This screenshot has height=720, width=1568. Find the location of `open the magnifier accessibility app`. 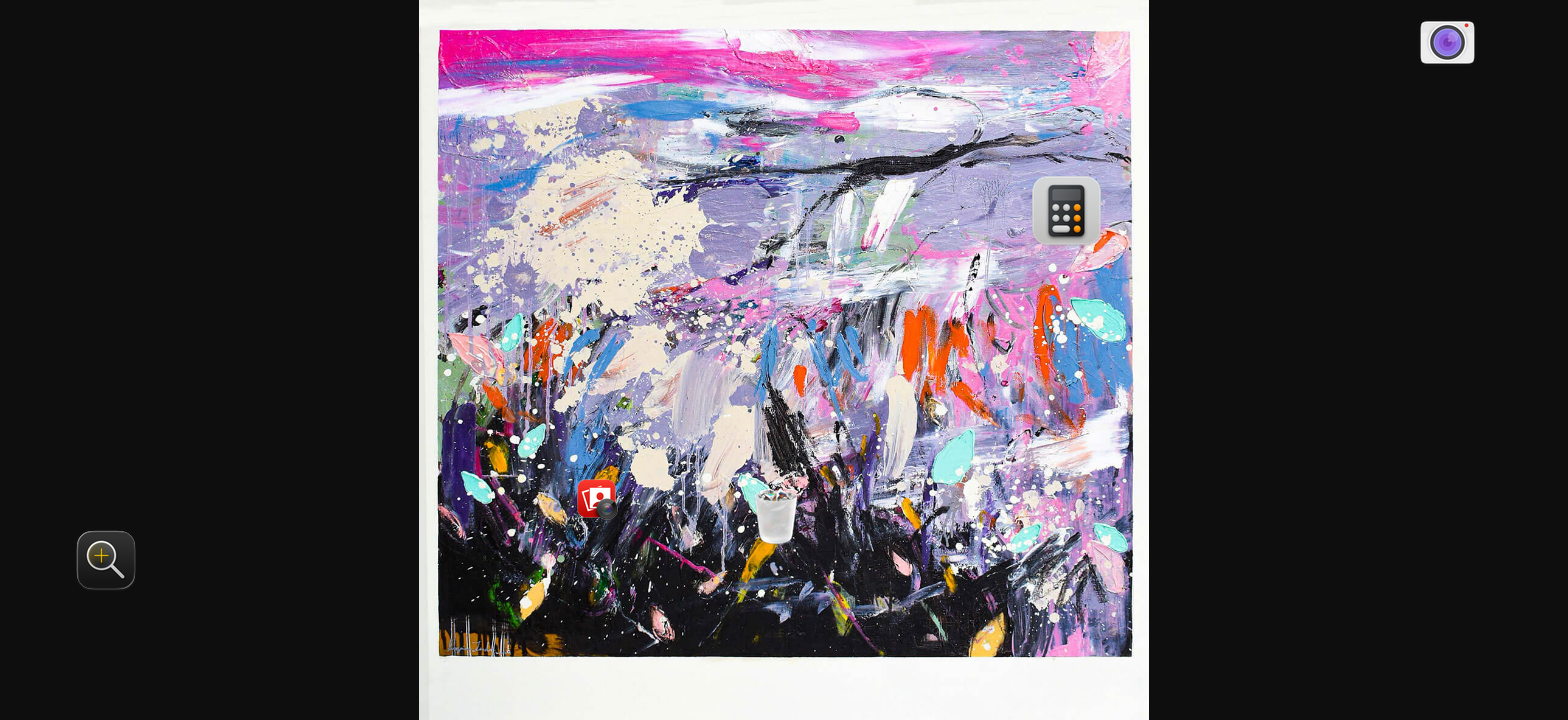

open the magnifier accessibility app is located at coordinates (106, 560).